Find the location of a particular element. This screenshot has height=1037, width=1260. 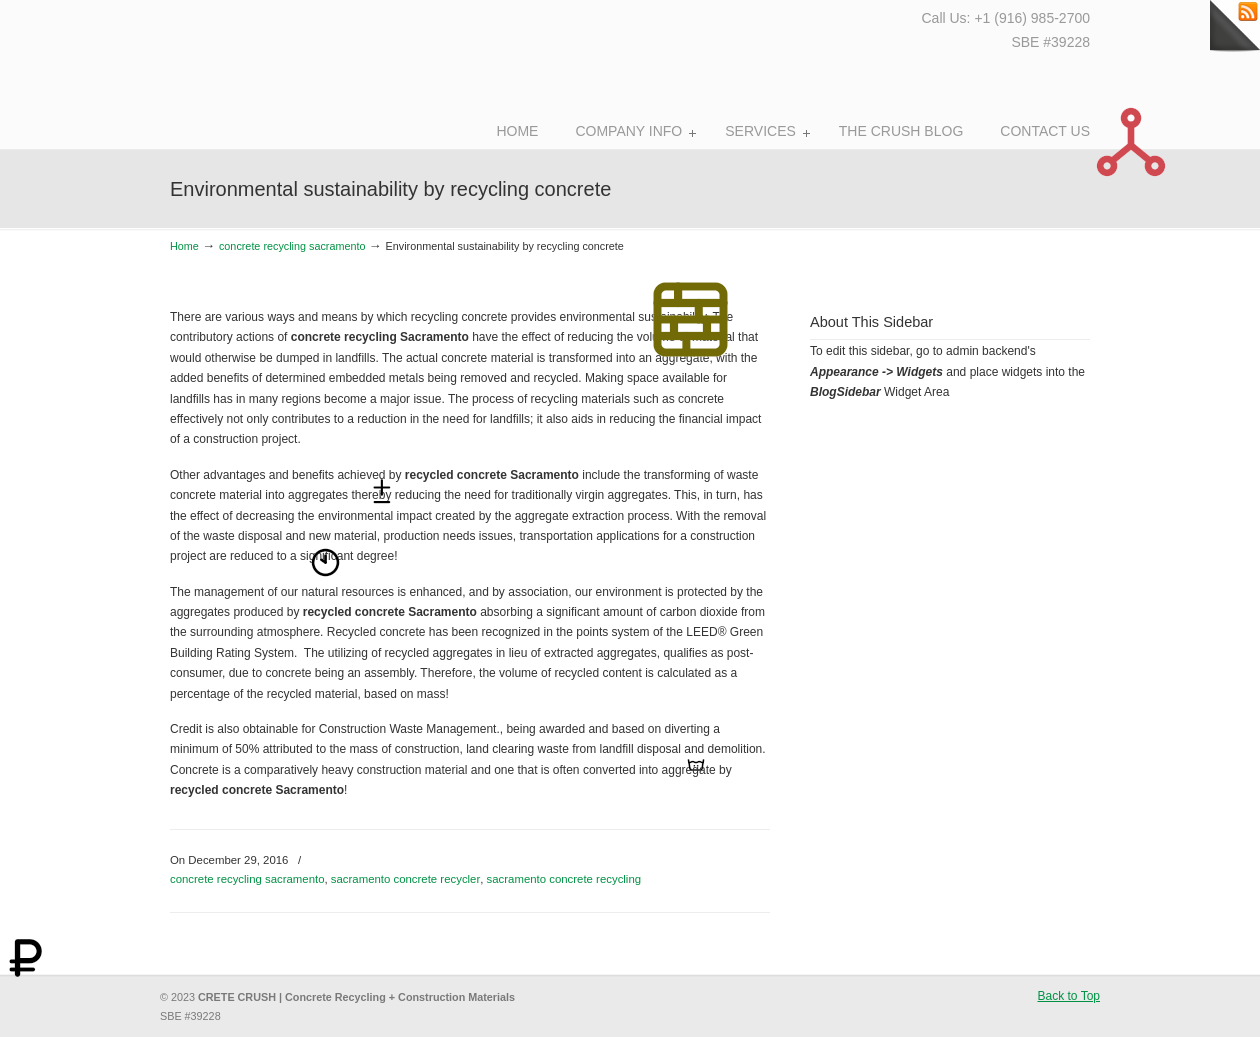

view organizational hierarchy or structure is located at coordinates (1131, 142).